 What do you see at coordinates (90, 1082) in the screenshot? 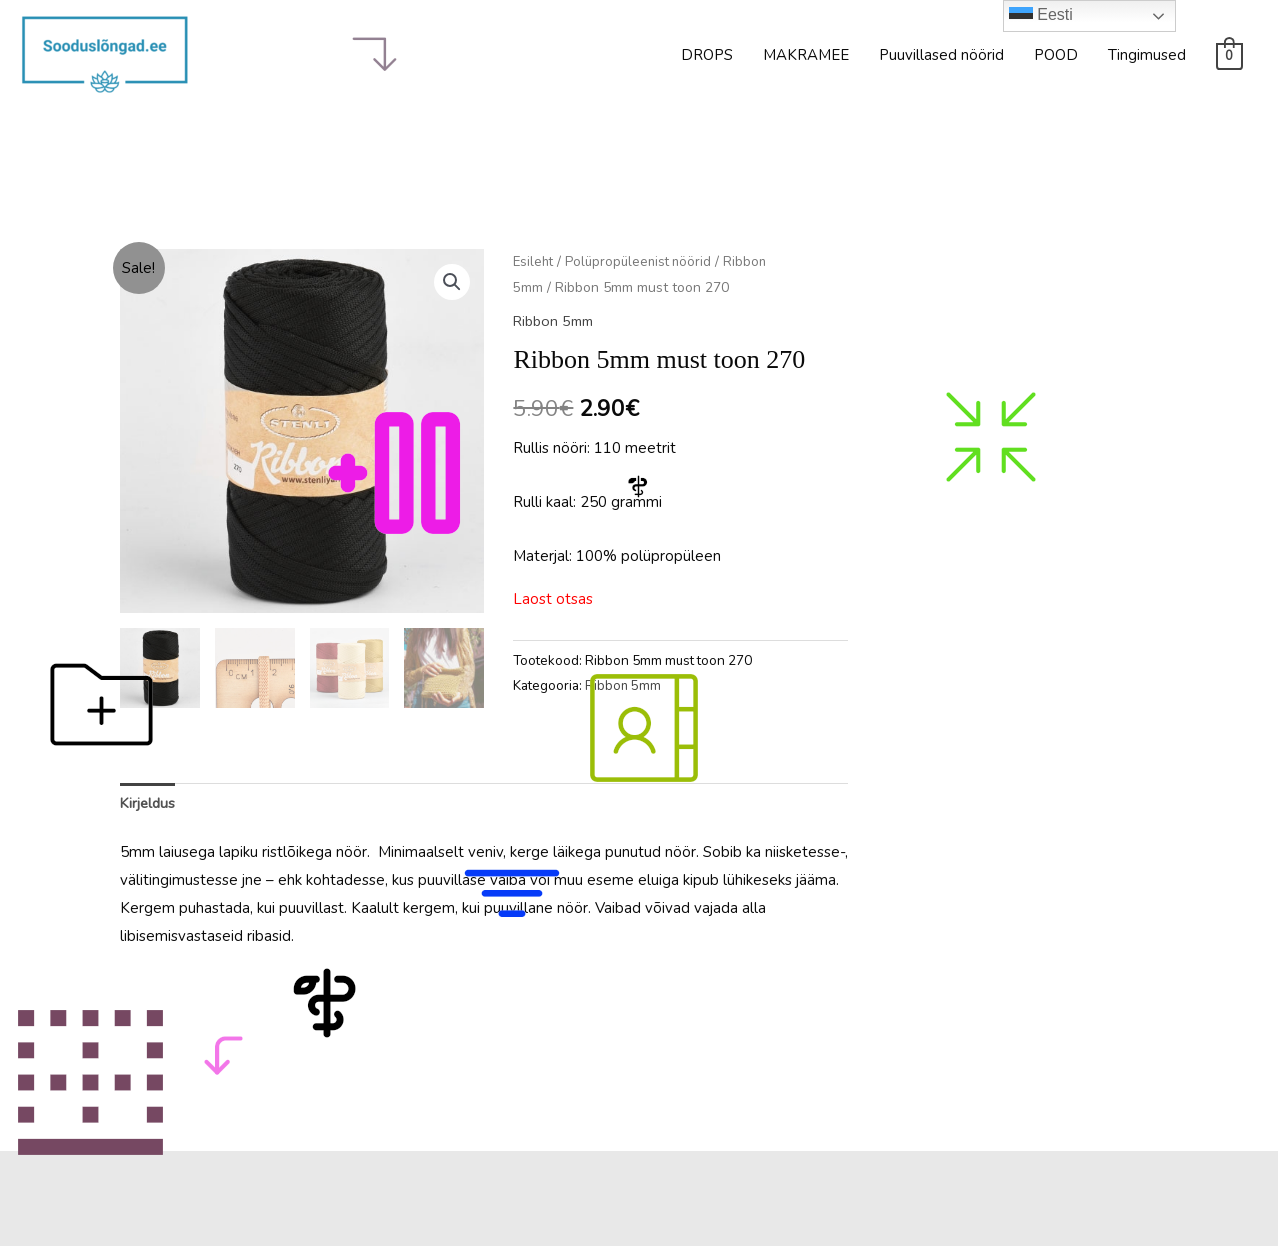
I see `apply bottom border to selected cells` at bounding box center [90, 1082].